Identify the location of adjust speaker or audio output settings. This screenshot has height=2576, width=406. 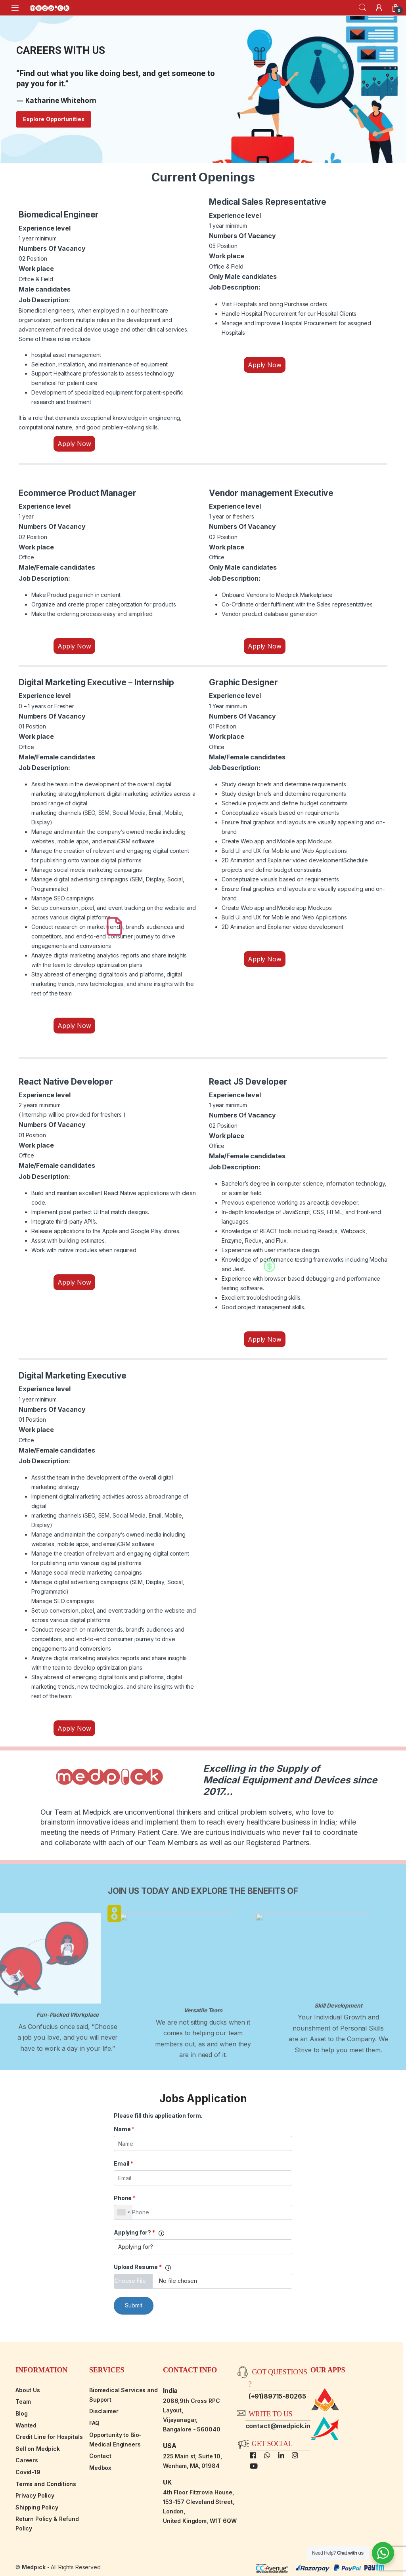
(114, 1913).